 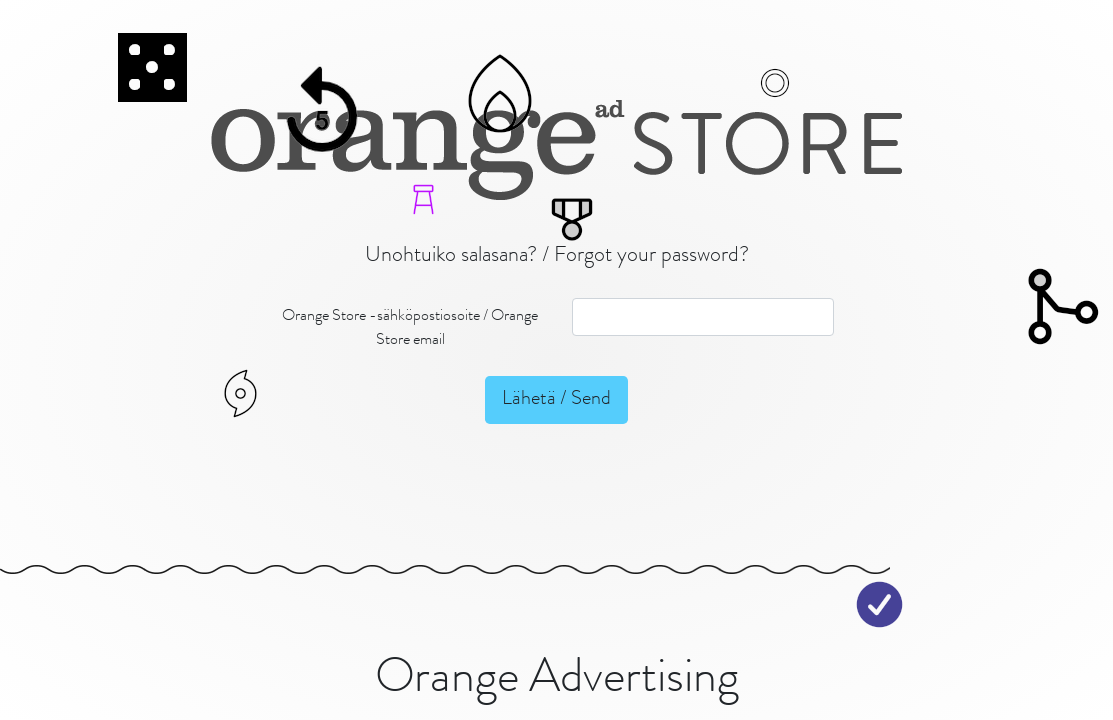 I want to click on view achievements or awards, so click(x=572, y=217).